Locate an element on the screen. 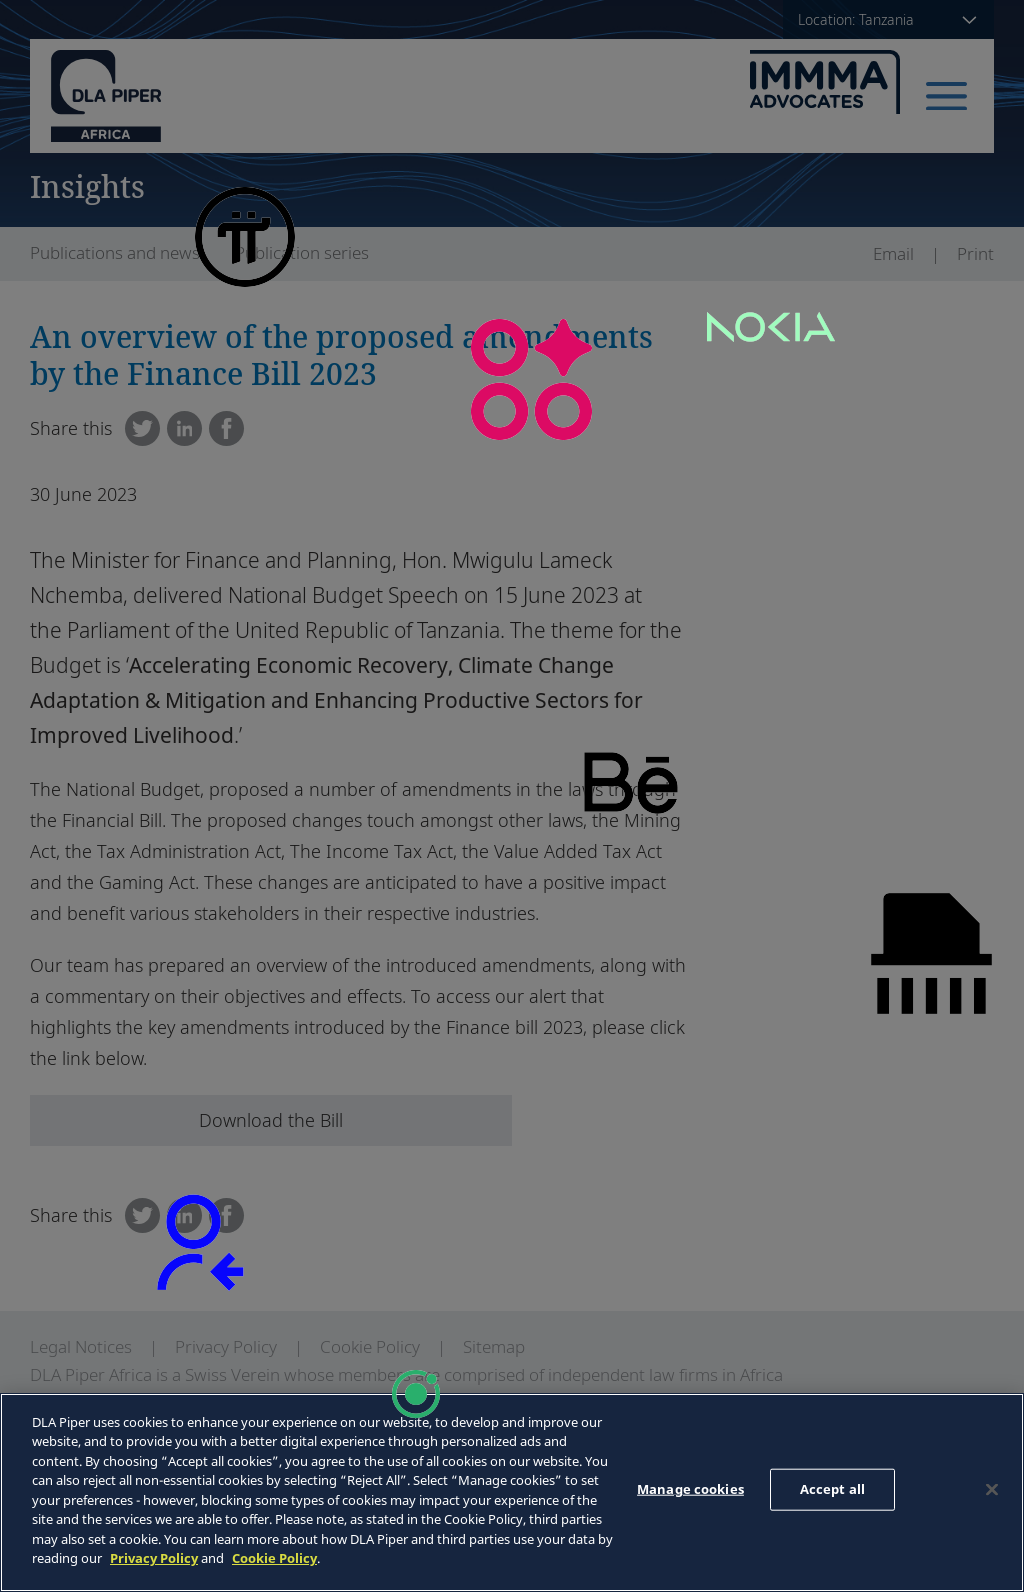  visit behance profile or portfolio is located at coordinates (631, 782).